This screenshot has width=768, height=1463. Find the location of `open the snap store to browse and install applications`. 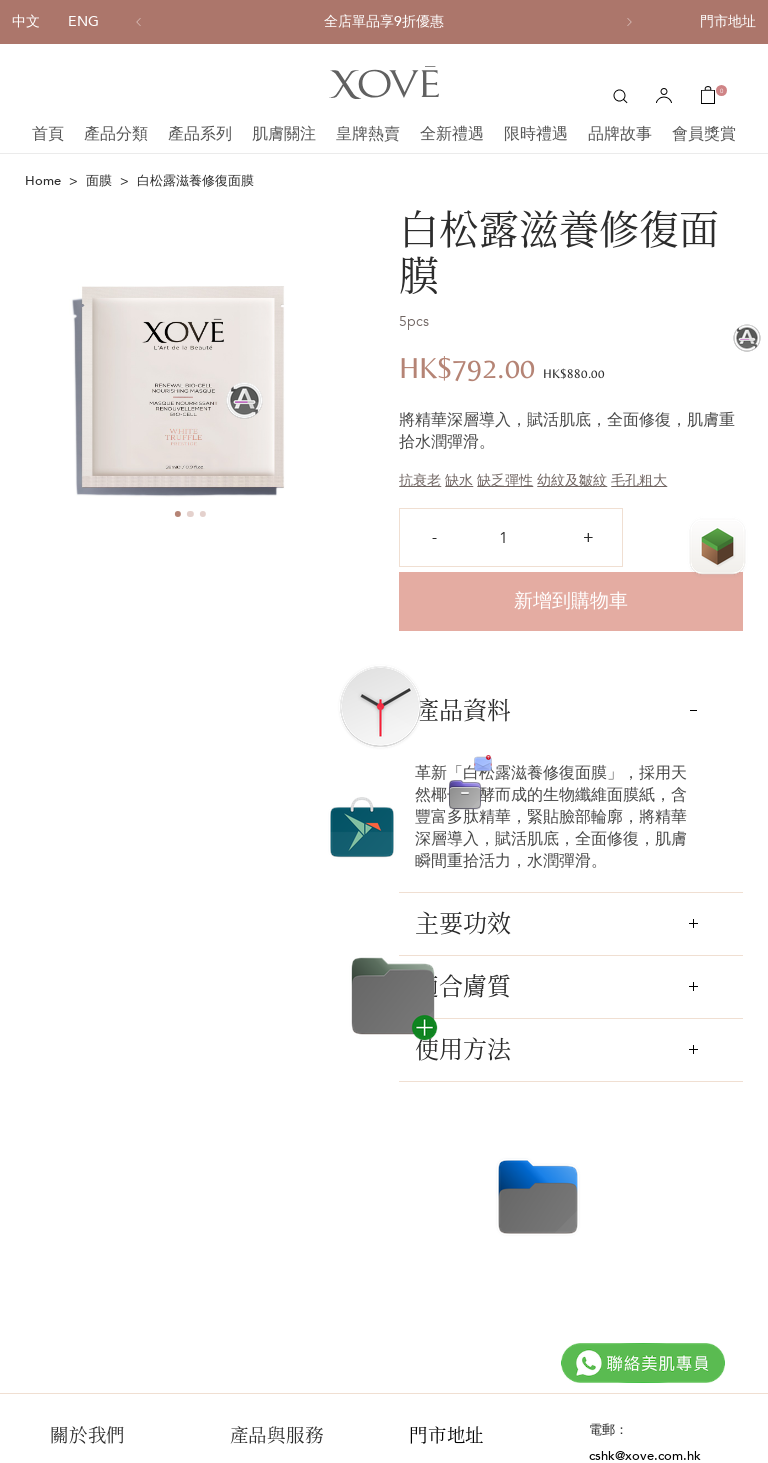

open the snap store to browse and install applications is located at coordinates (362, 832).